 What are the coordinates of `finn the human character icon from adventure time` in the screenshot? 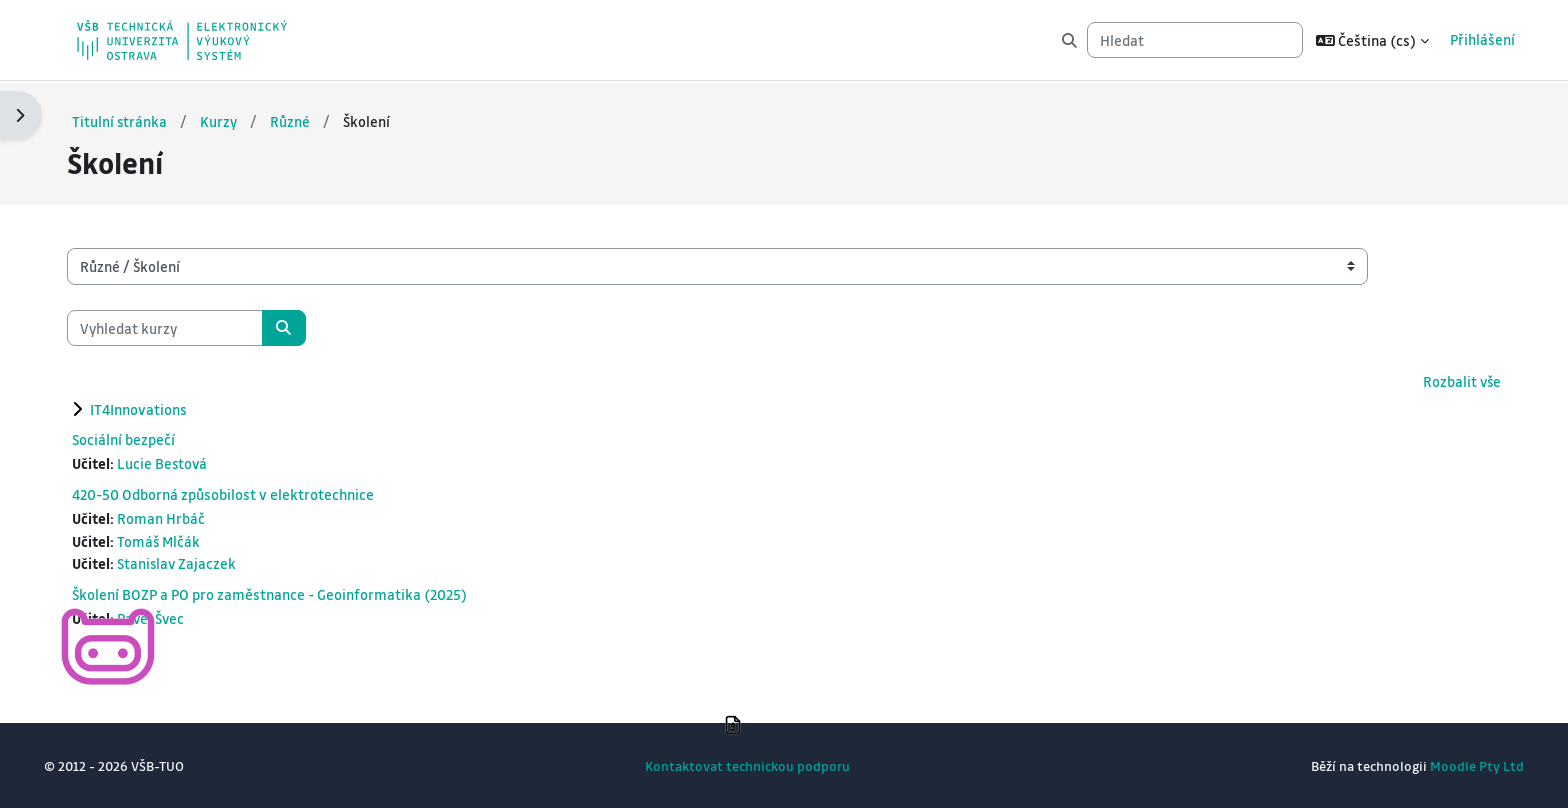 It's located at (108, 645).